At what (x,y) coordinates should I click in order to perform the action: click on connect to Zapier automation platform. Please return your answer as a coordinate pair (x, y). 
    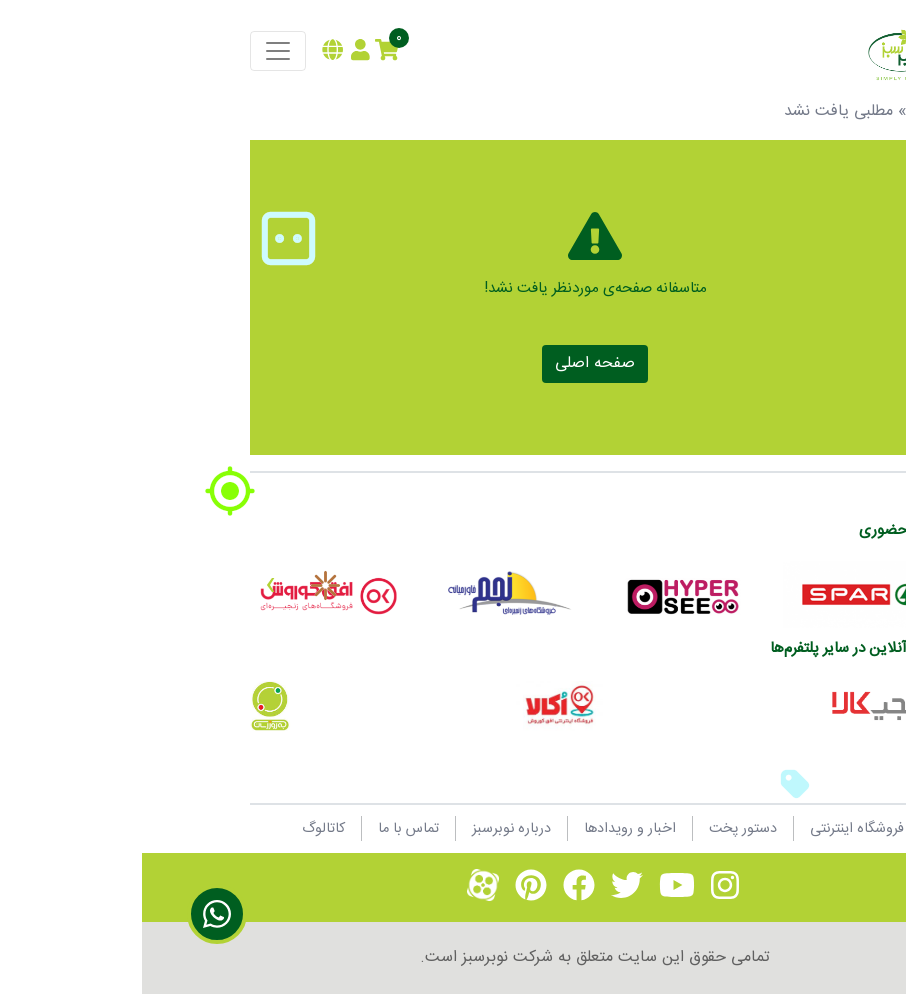
    Looking at the image, I should click on (325, 585).